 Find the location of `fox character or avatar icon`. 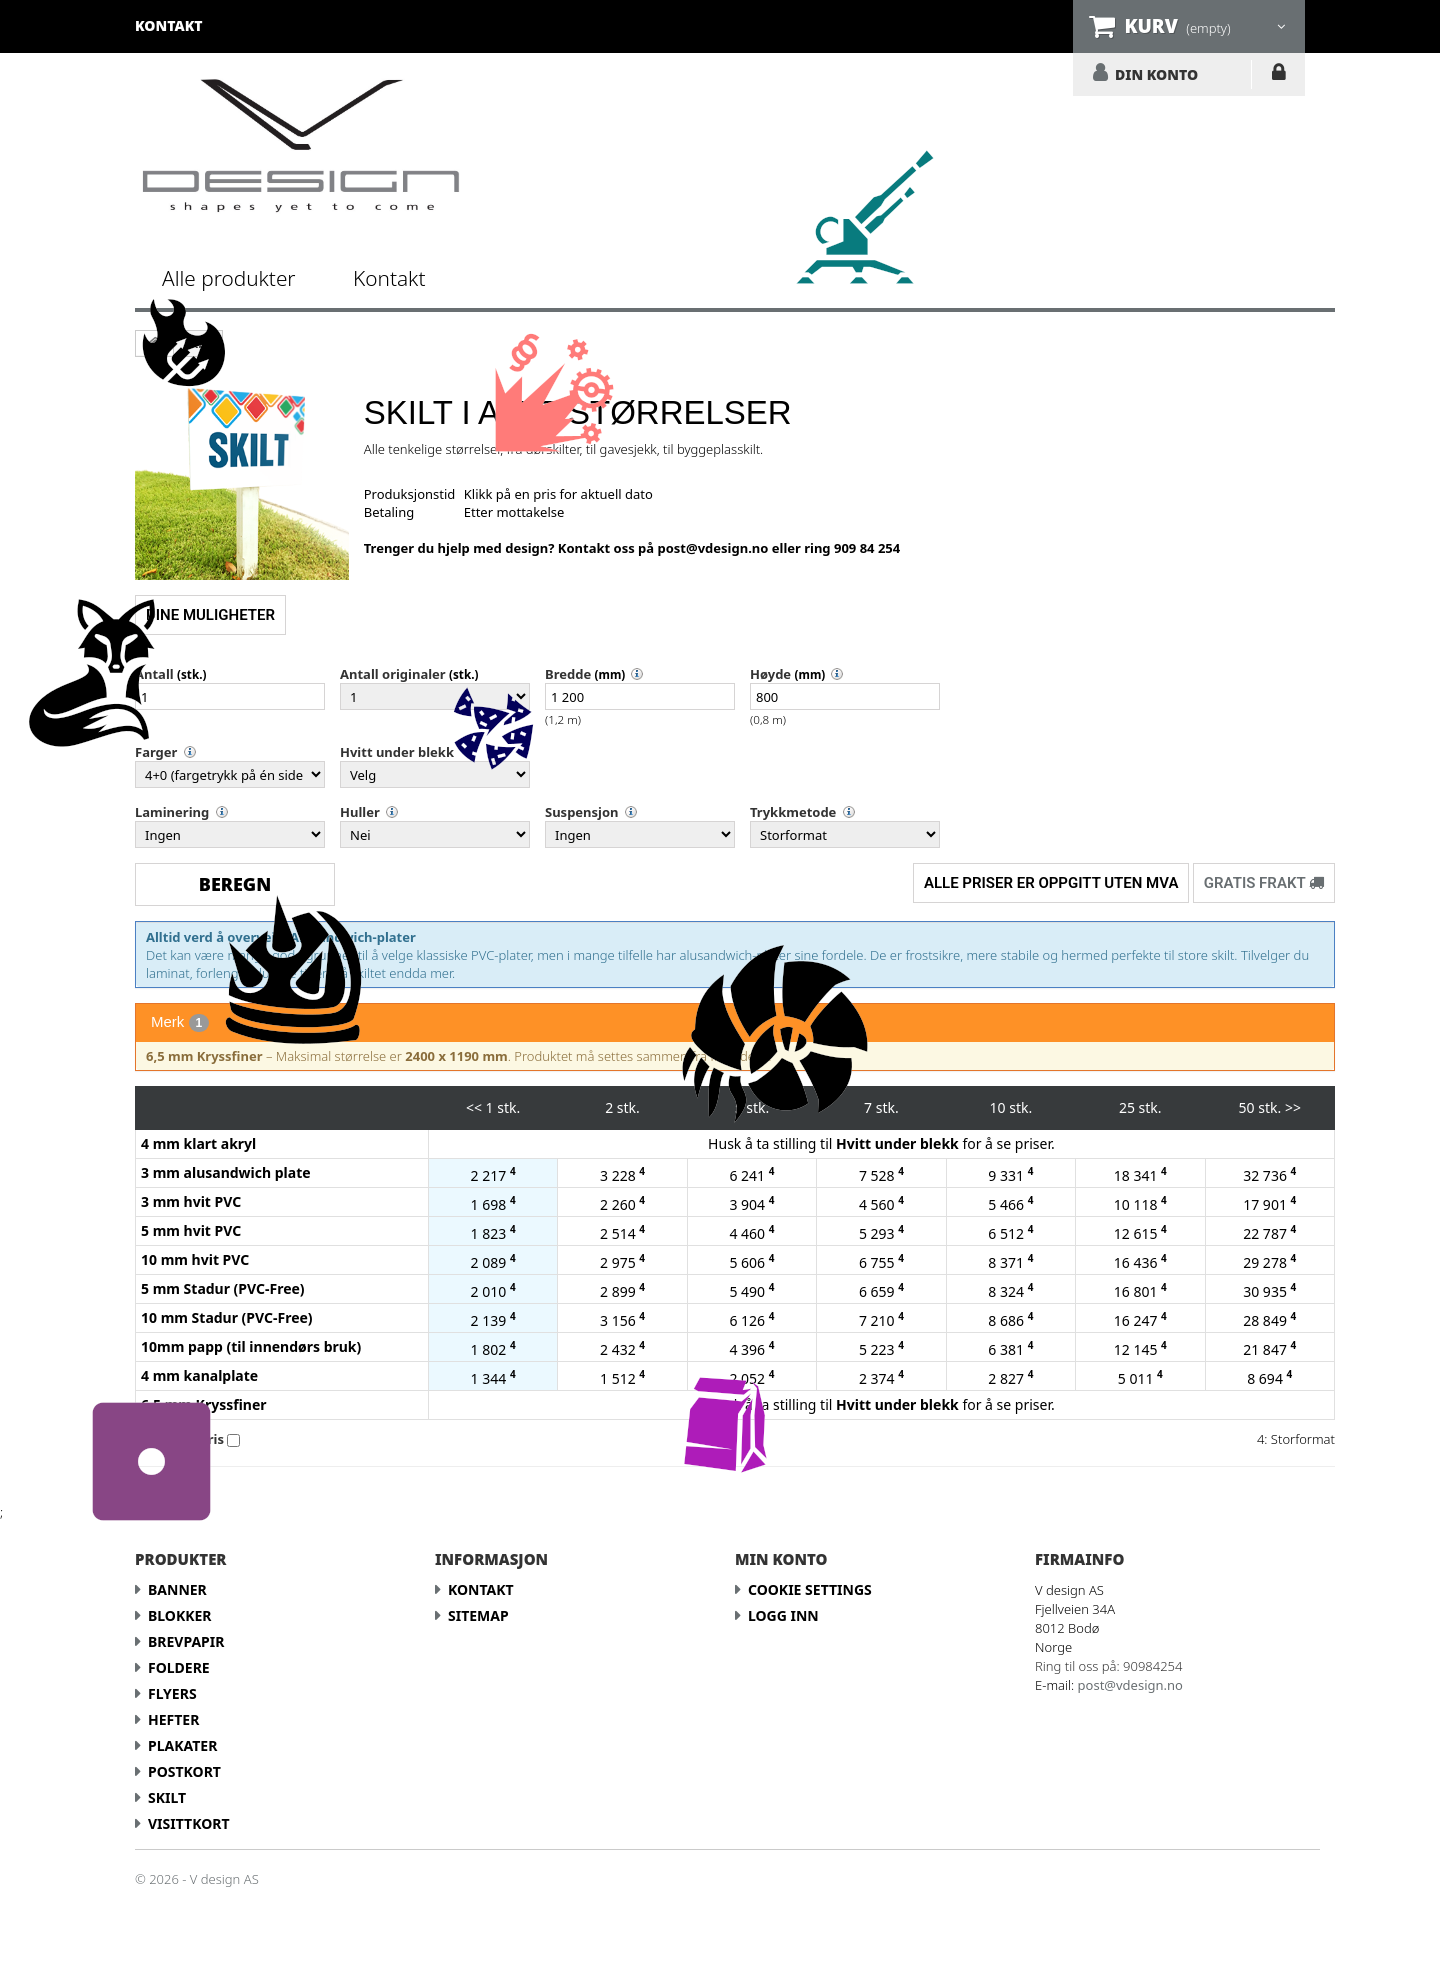

fox character or avatar icon is located at coordinates (92, 673).